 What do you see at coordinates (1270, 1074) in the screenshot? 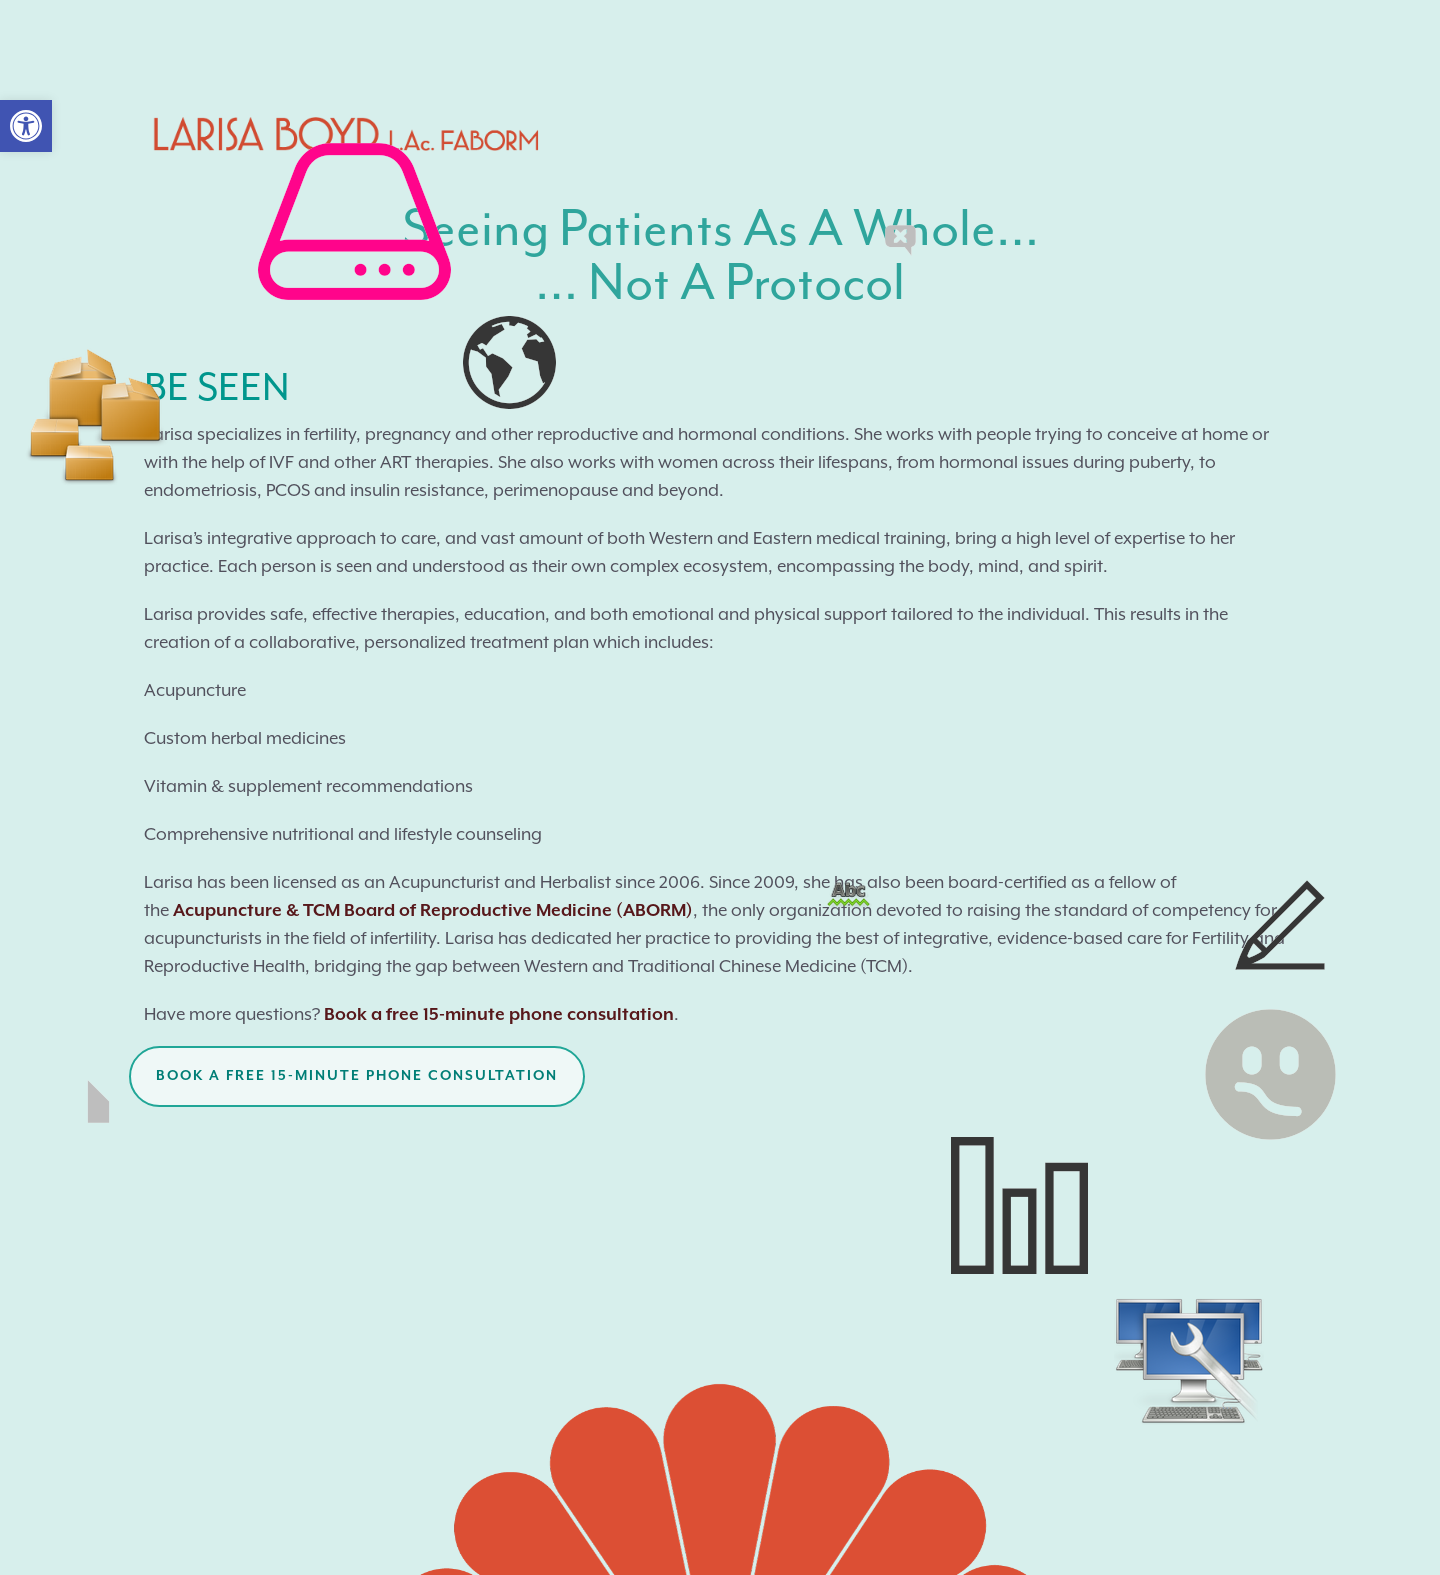
I see `indicates confusion or uncertainty about an action` at bounding box center [1270, 1074].